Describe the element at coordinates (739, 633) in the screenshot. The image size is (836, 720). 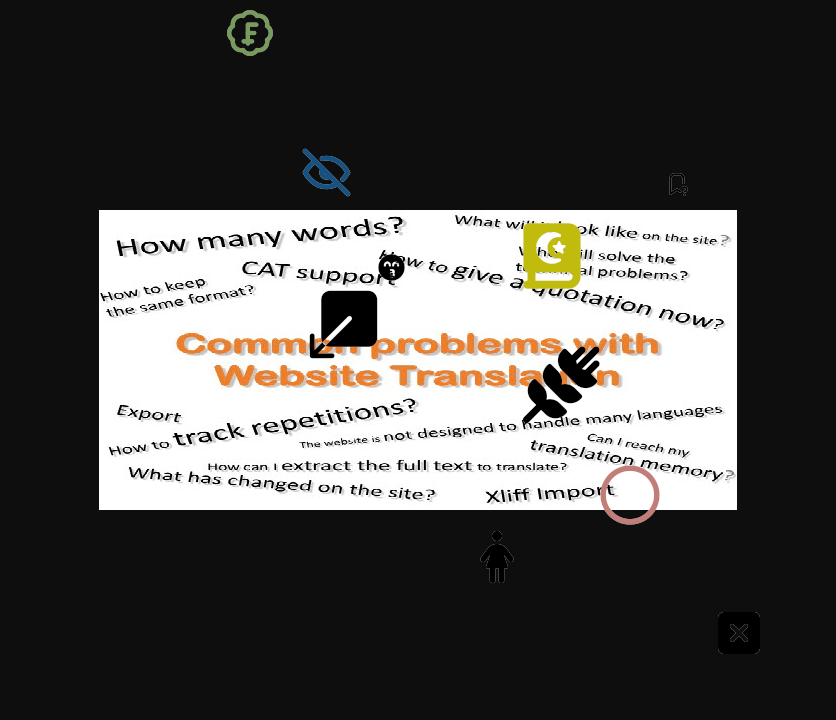
I see `close or dismiss a dialog box` at that location.